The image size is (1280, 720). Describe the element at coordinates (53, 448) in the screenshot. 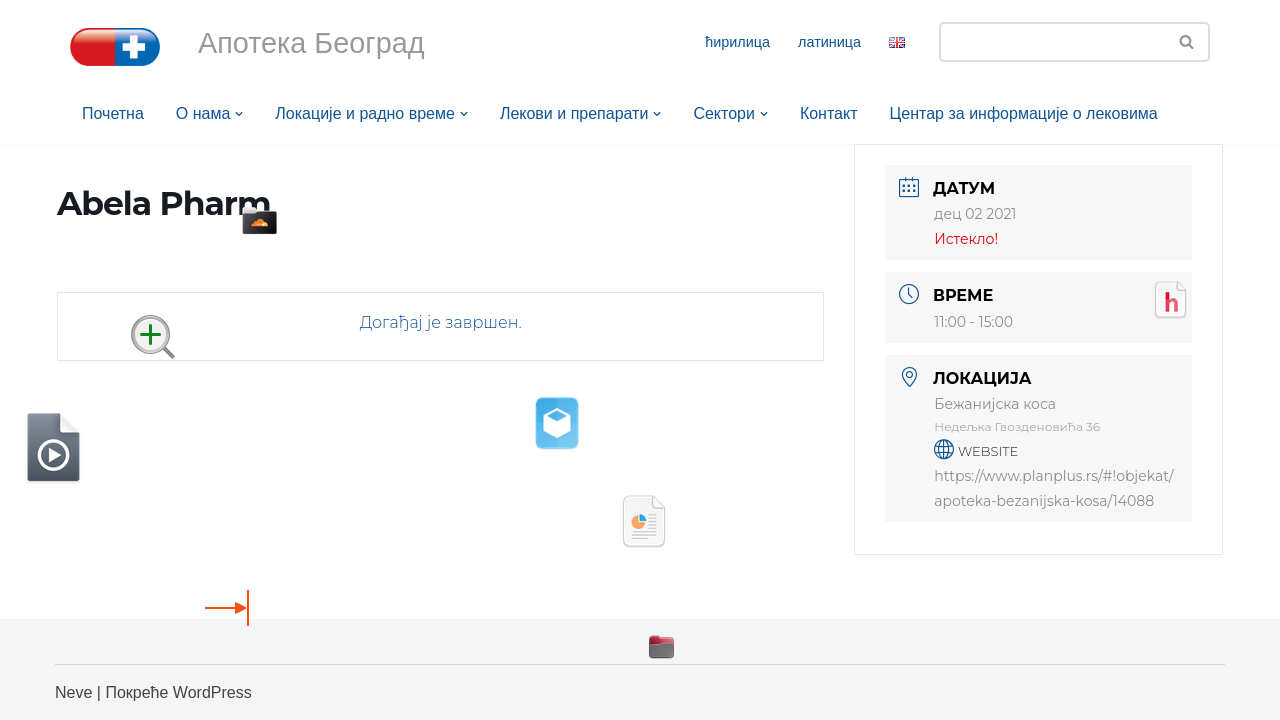

I see `a kdenlive title clip file` at that location.